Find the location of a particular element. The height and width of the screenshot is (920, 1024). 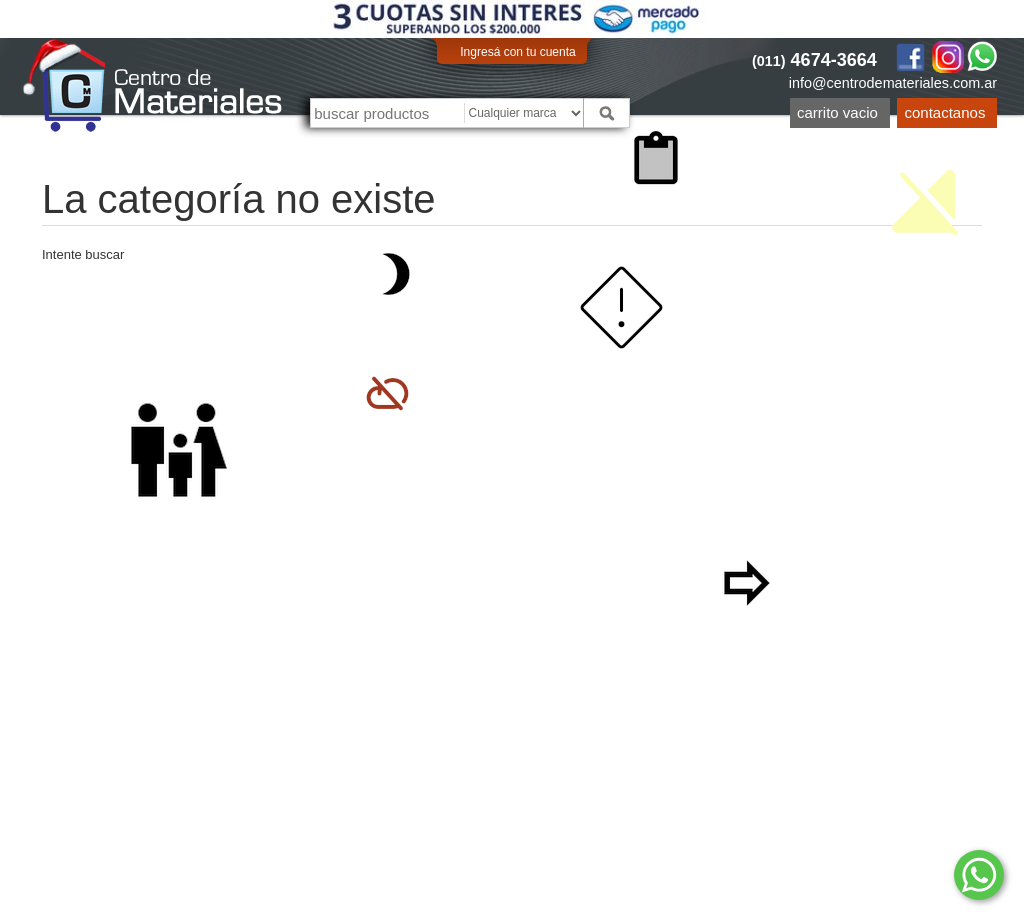

indicates no cloud connection or offline status is located at coordinates (387, 393).